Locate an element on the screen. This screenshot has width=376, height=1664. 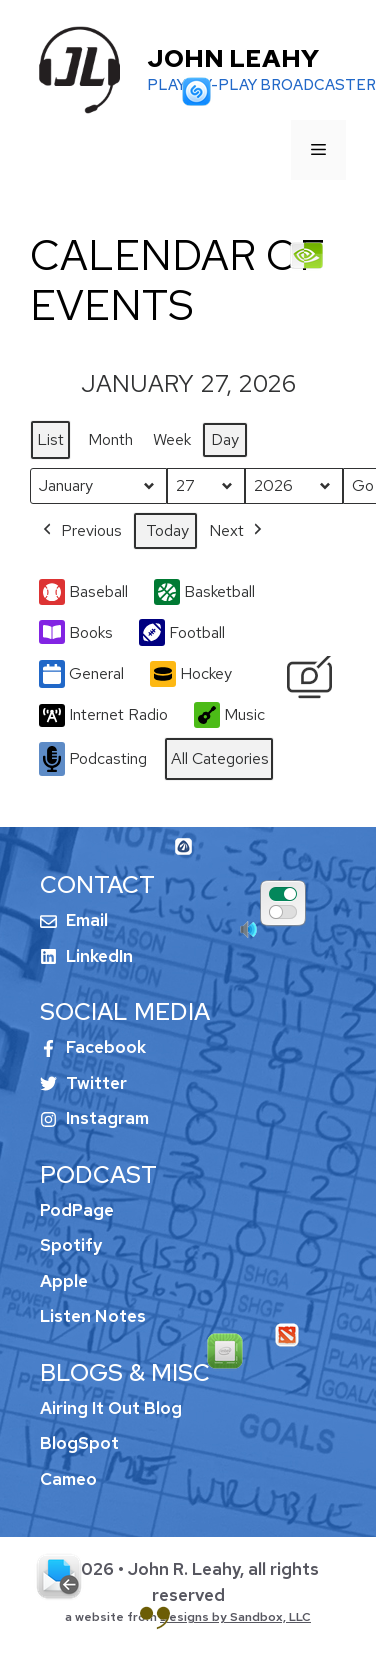
launch the antergos linux application is located at coordinates (183, 846).